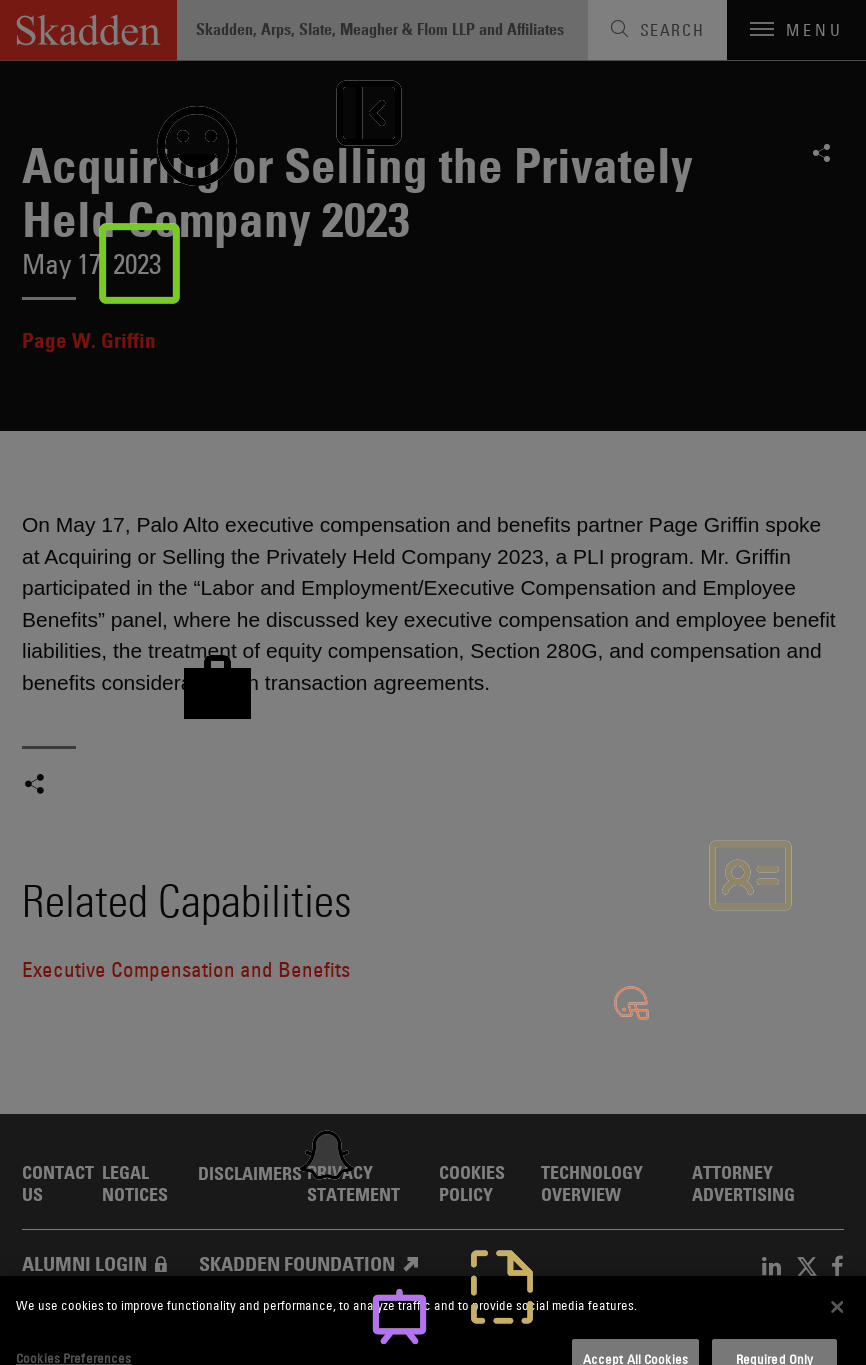 Image resolution: width=866 pixels, height=1365 pixels. What do you see at coordinates (502, 1287) in the screenshot?
I see `indicates a draft or incomplete file` at bounding box center [502, 1287].